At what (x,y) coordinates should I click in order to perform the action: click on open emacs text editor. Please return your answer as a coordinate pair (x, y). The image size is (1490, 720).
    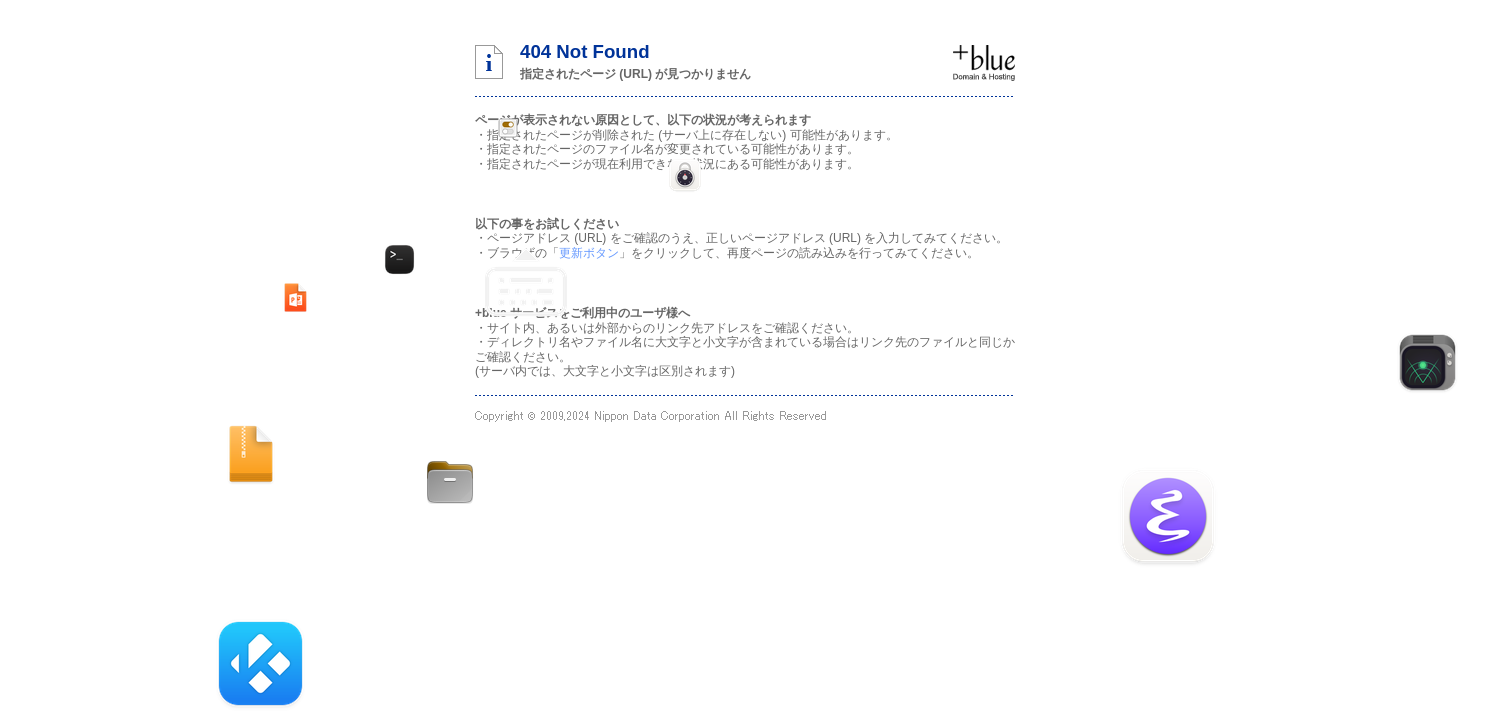
    Looking at the image, I should click on (1168, 516).